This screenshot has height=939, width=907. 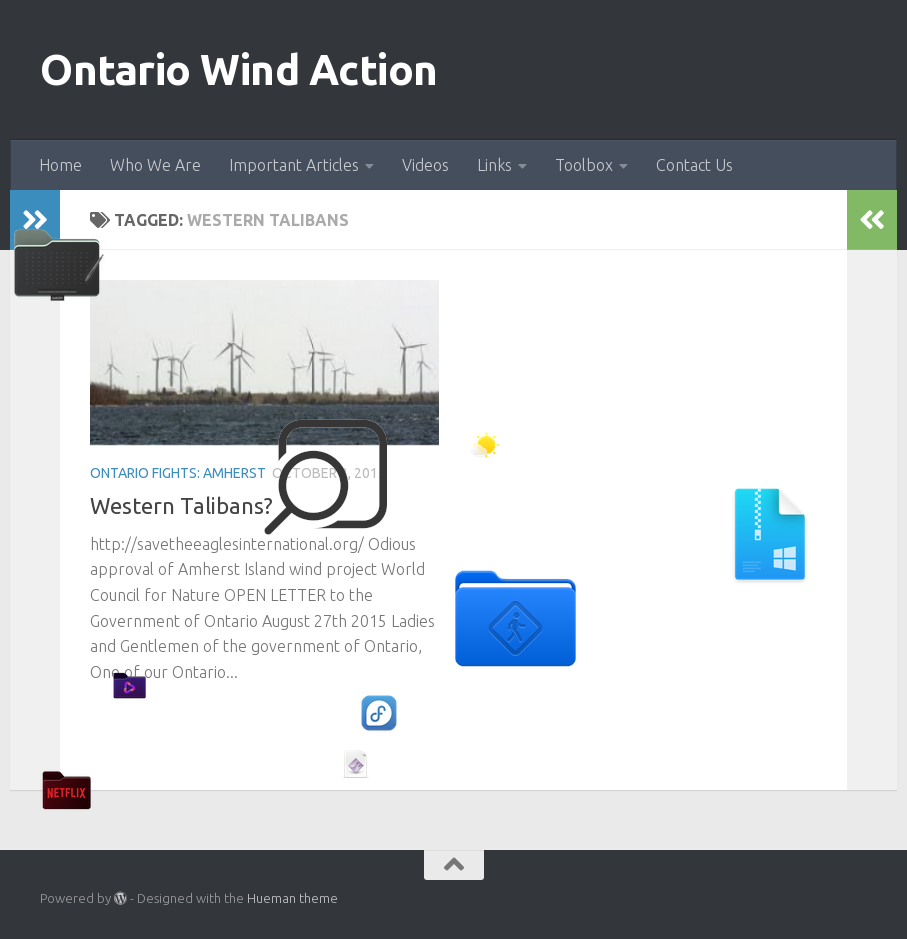 I want to click on open folder containing Netflix downloads or media, so click(x=66, y=791).